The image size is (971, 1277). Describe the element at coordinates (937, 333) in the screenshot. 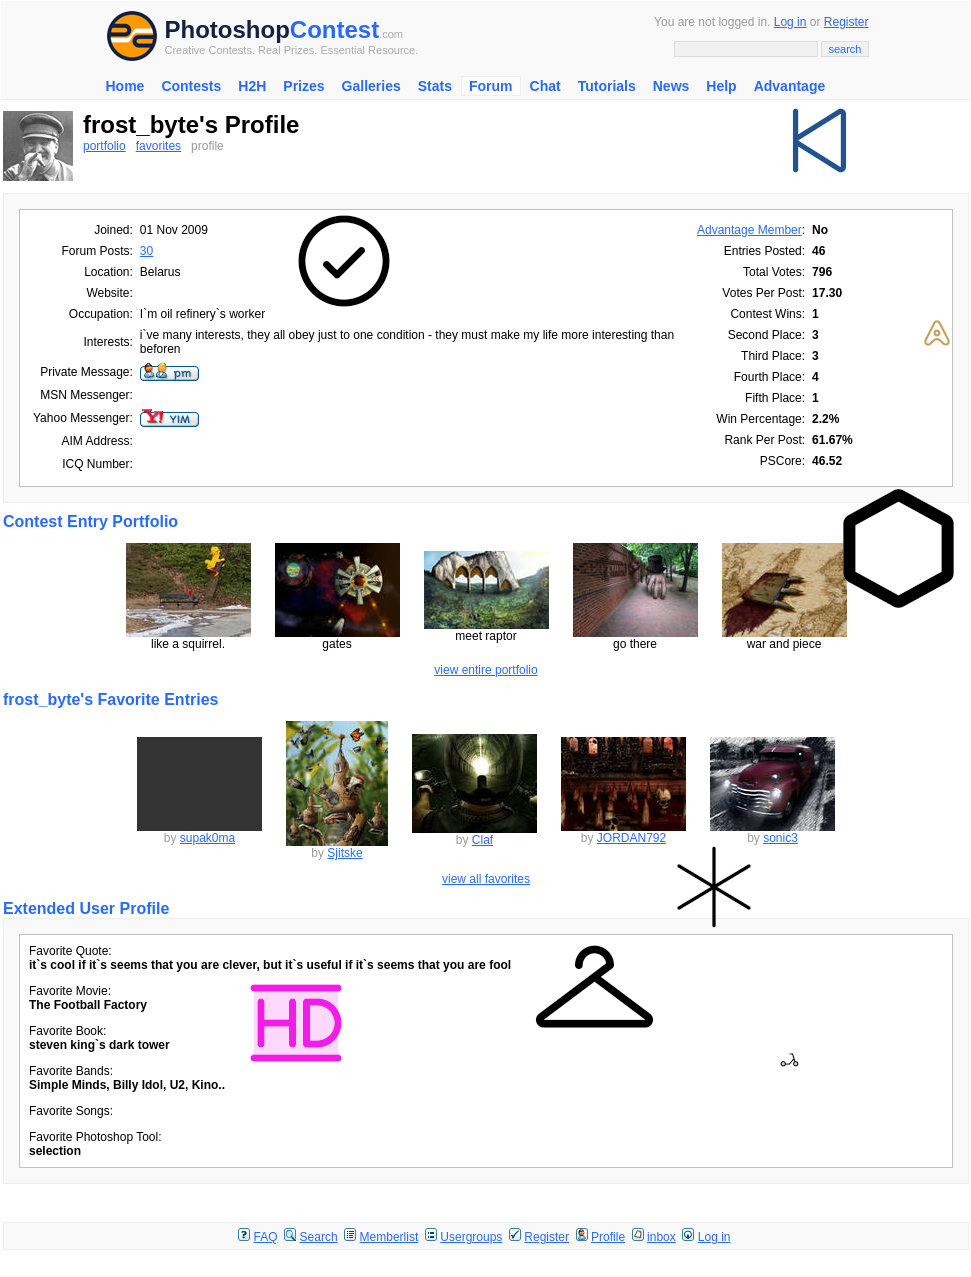

I see `amigo brand logo` at that location.